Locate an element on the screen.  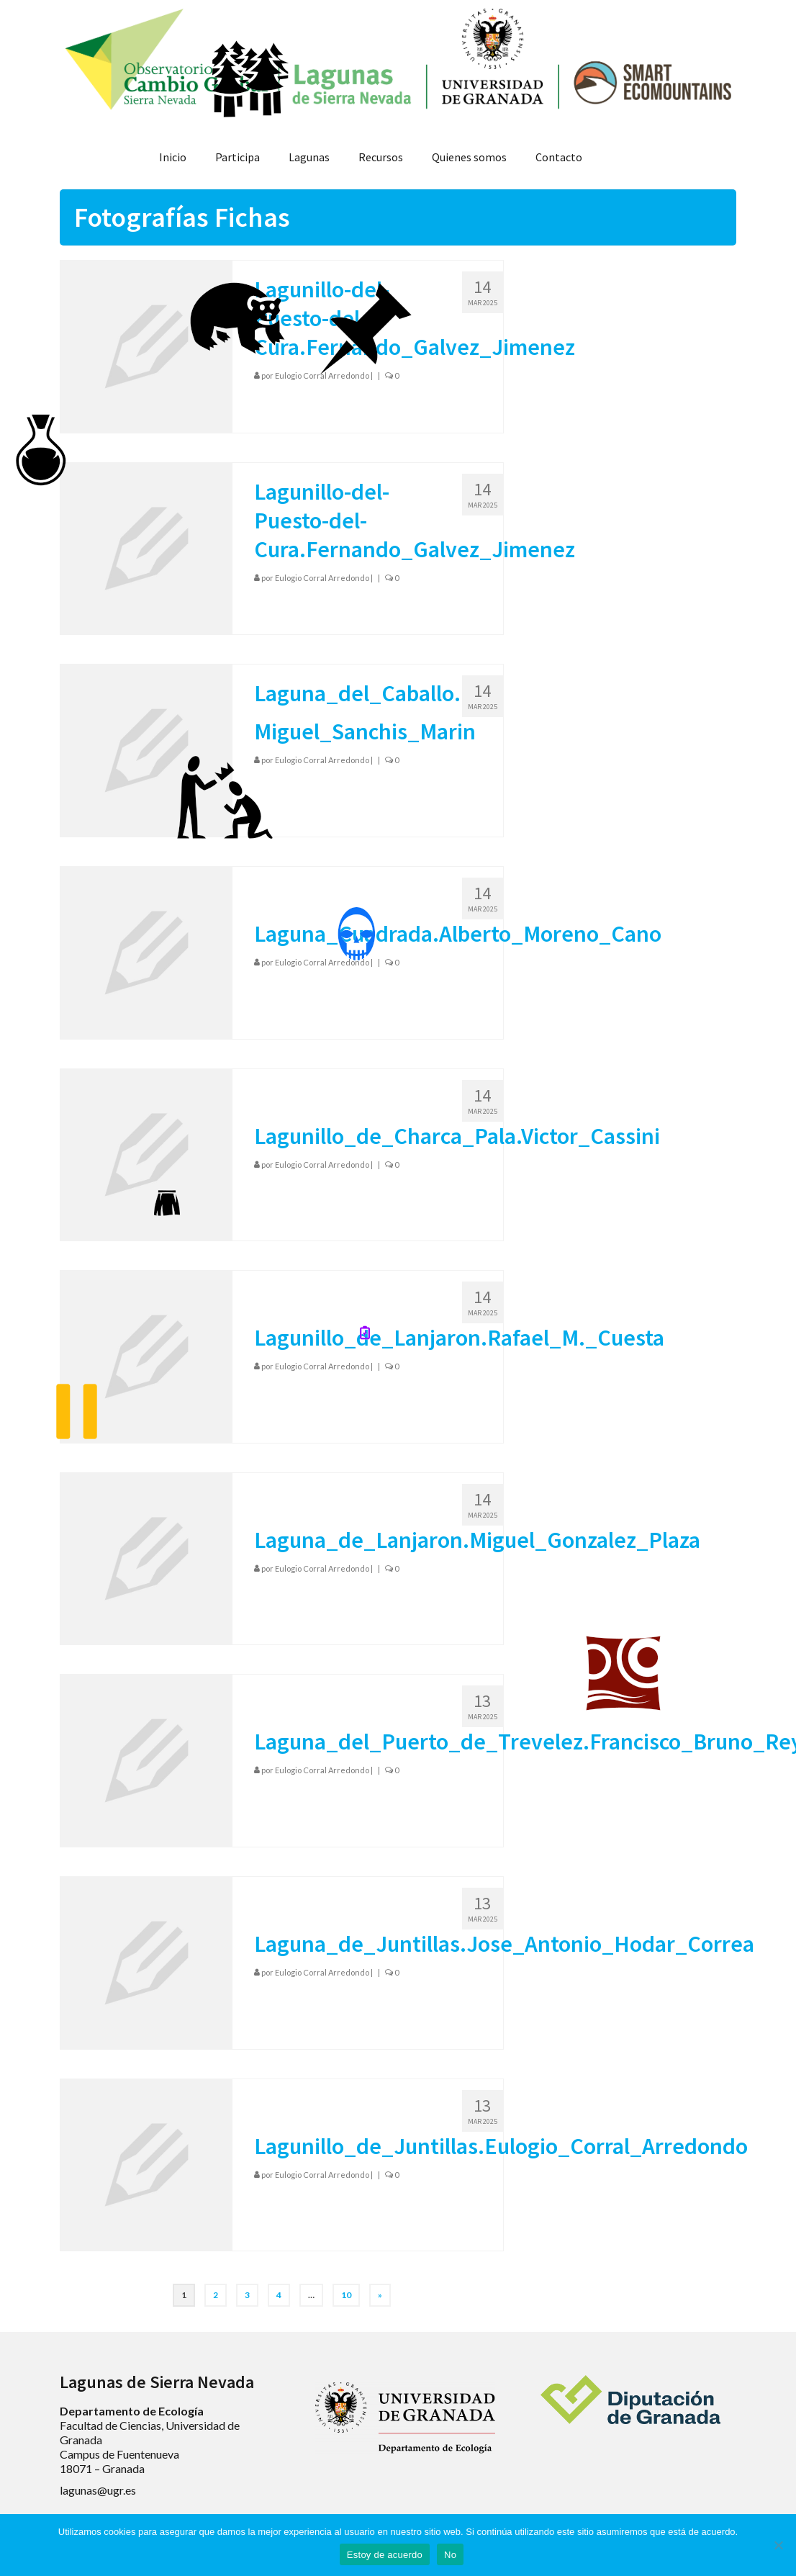
pin an item to keep it visible is located at coordinates (366, 329).